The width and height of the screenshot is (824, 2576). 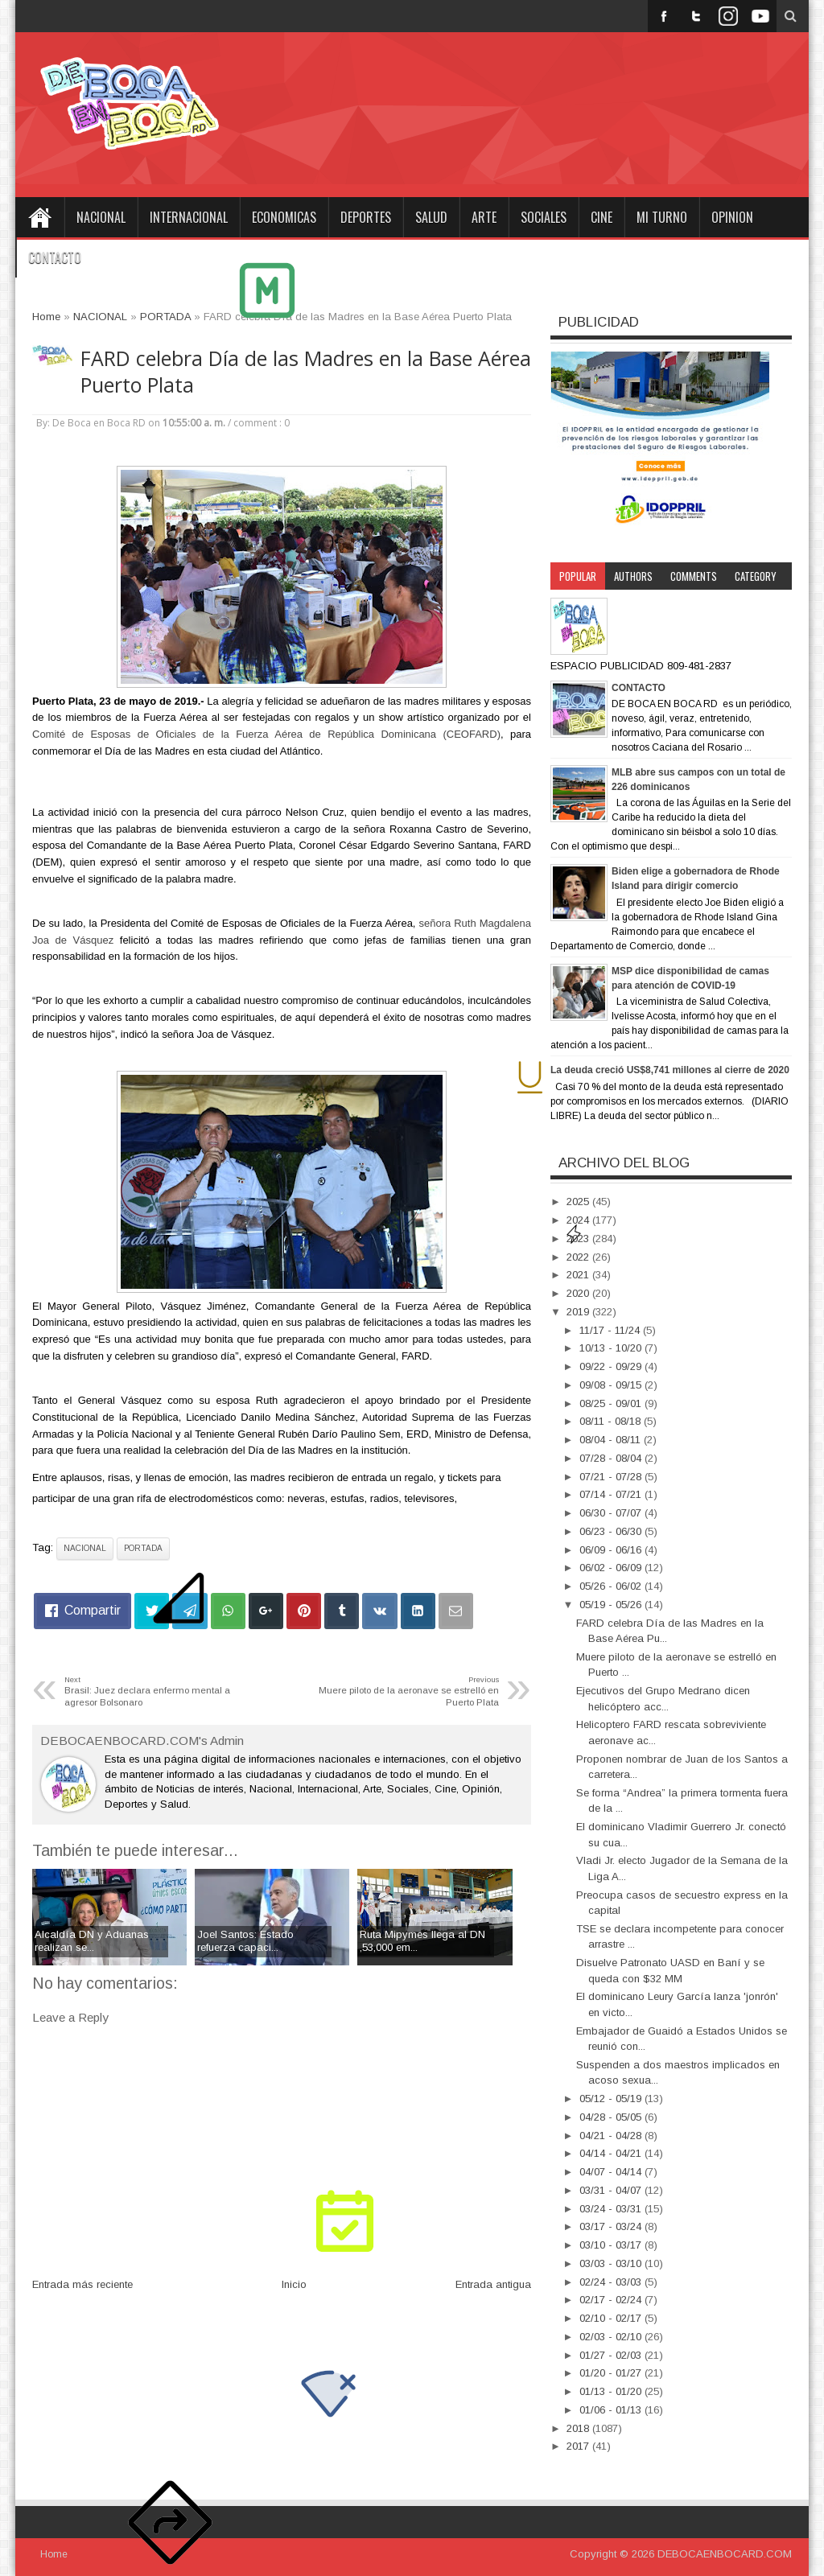 I want to click on indicates fast or instant action, so click(x=574, y=1234).